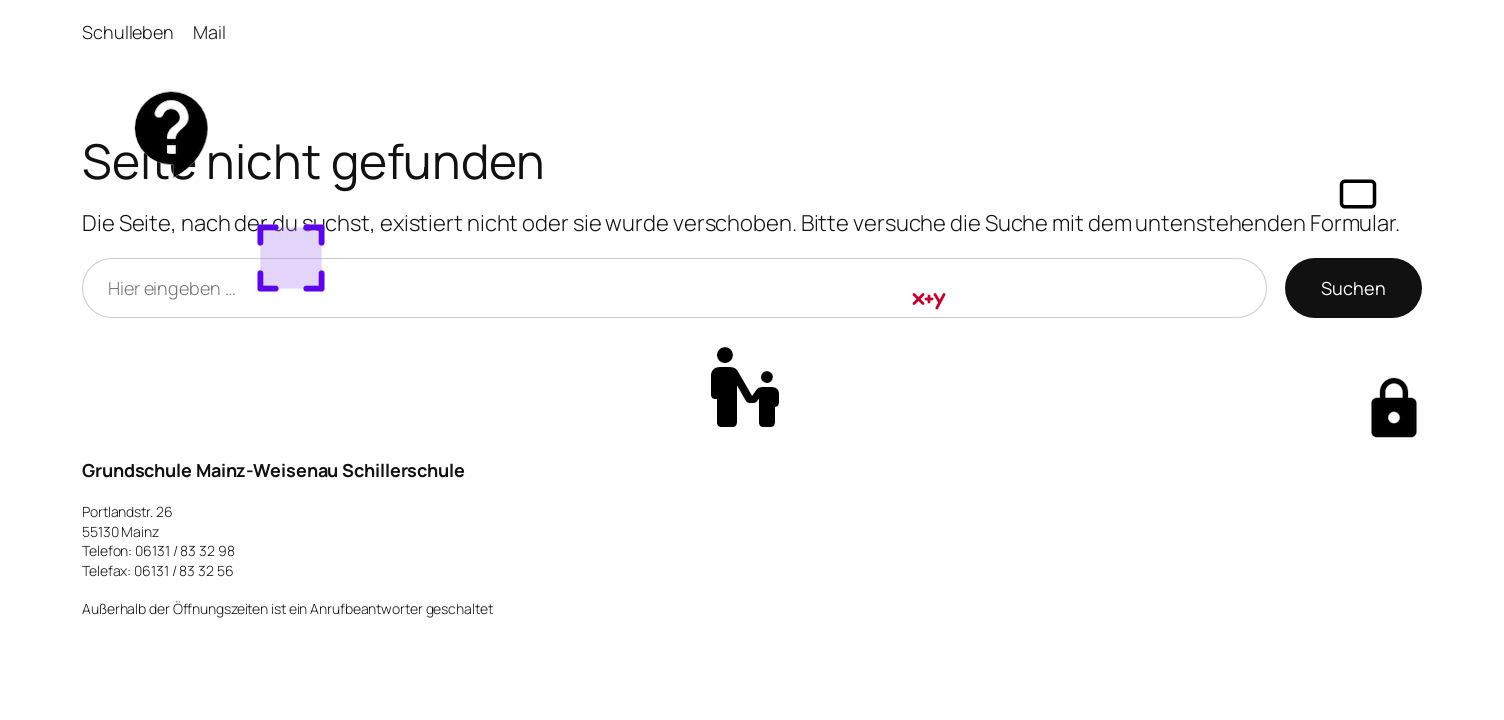 This screenshot has width=1504, height=720. Describe the element at coordinates (291, 258) in the screenshot. I see `expand to fullscreen mode` at that location.